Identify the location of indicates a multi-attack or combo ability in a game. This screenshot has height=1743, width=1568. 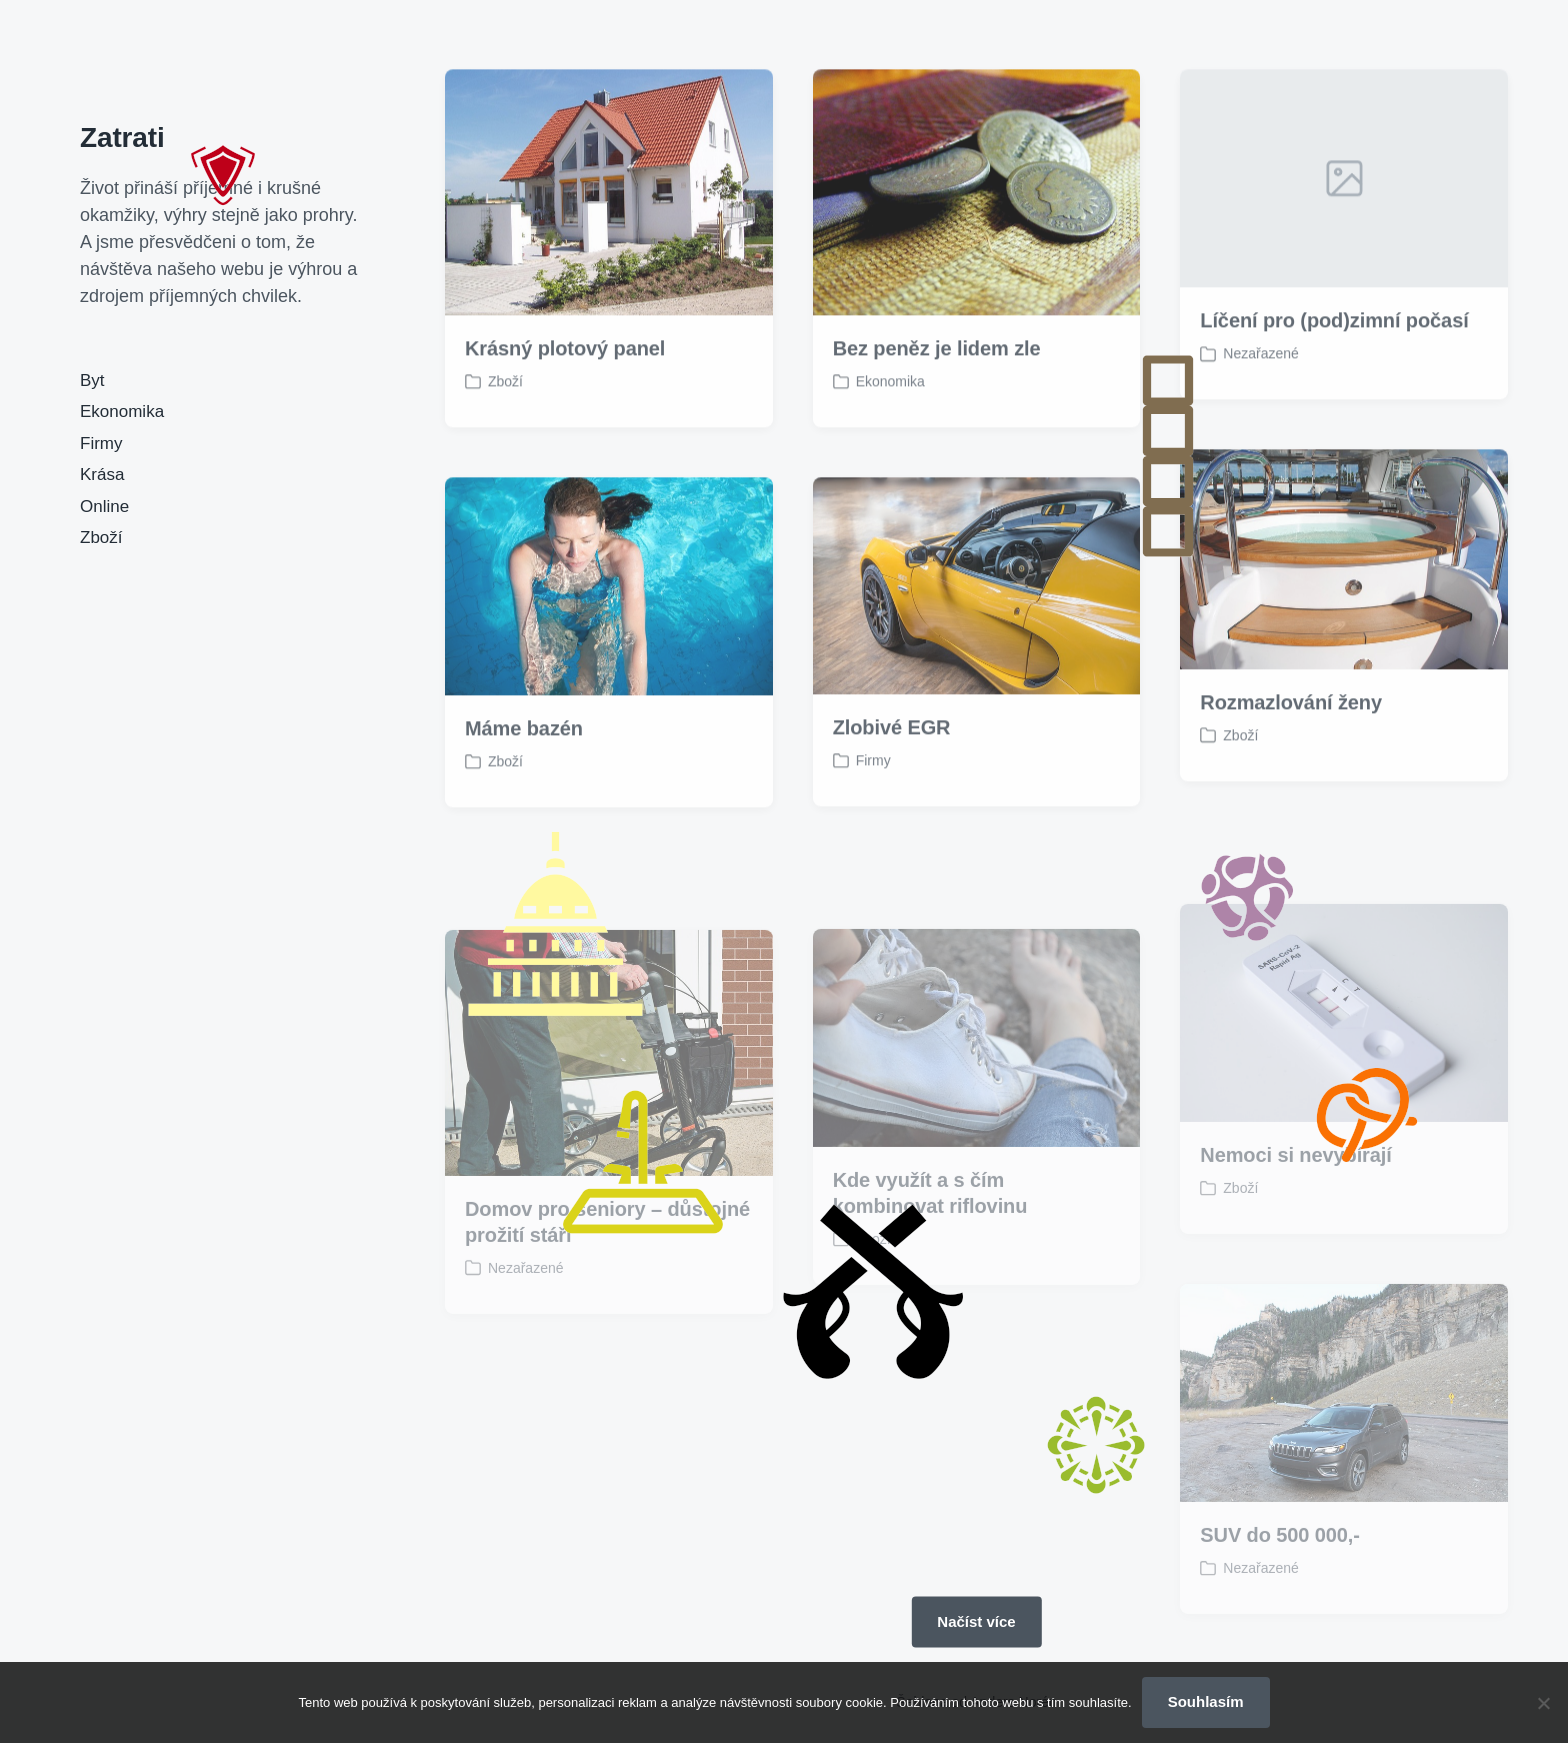
(1247, 897).